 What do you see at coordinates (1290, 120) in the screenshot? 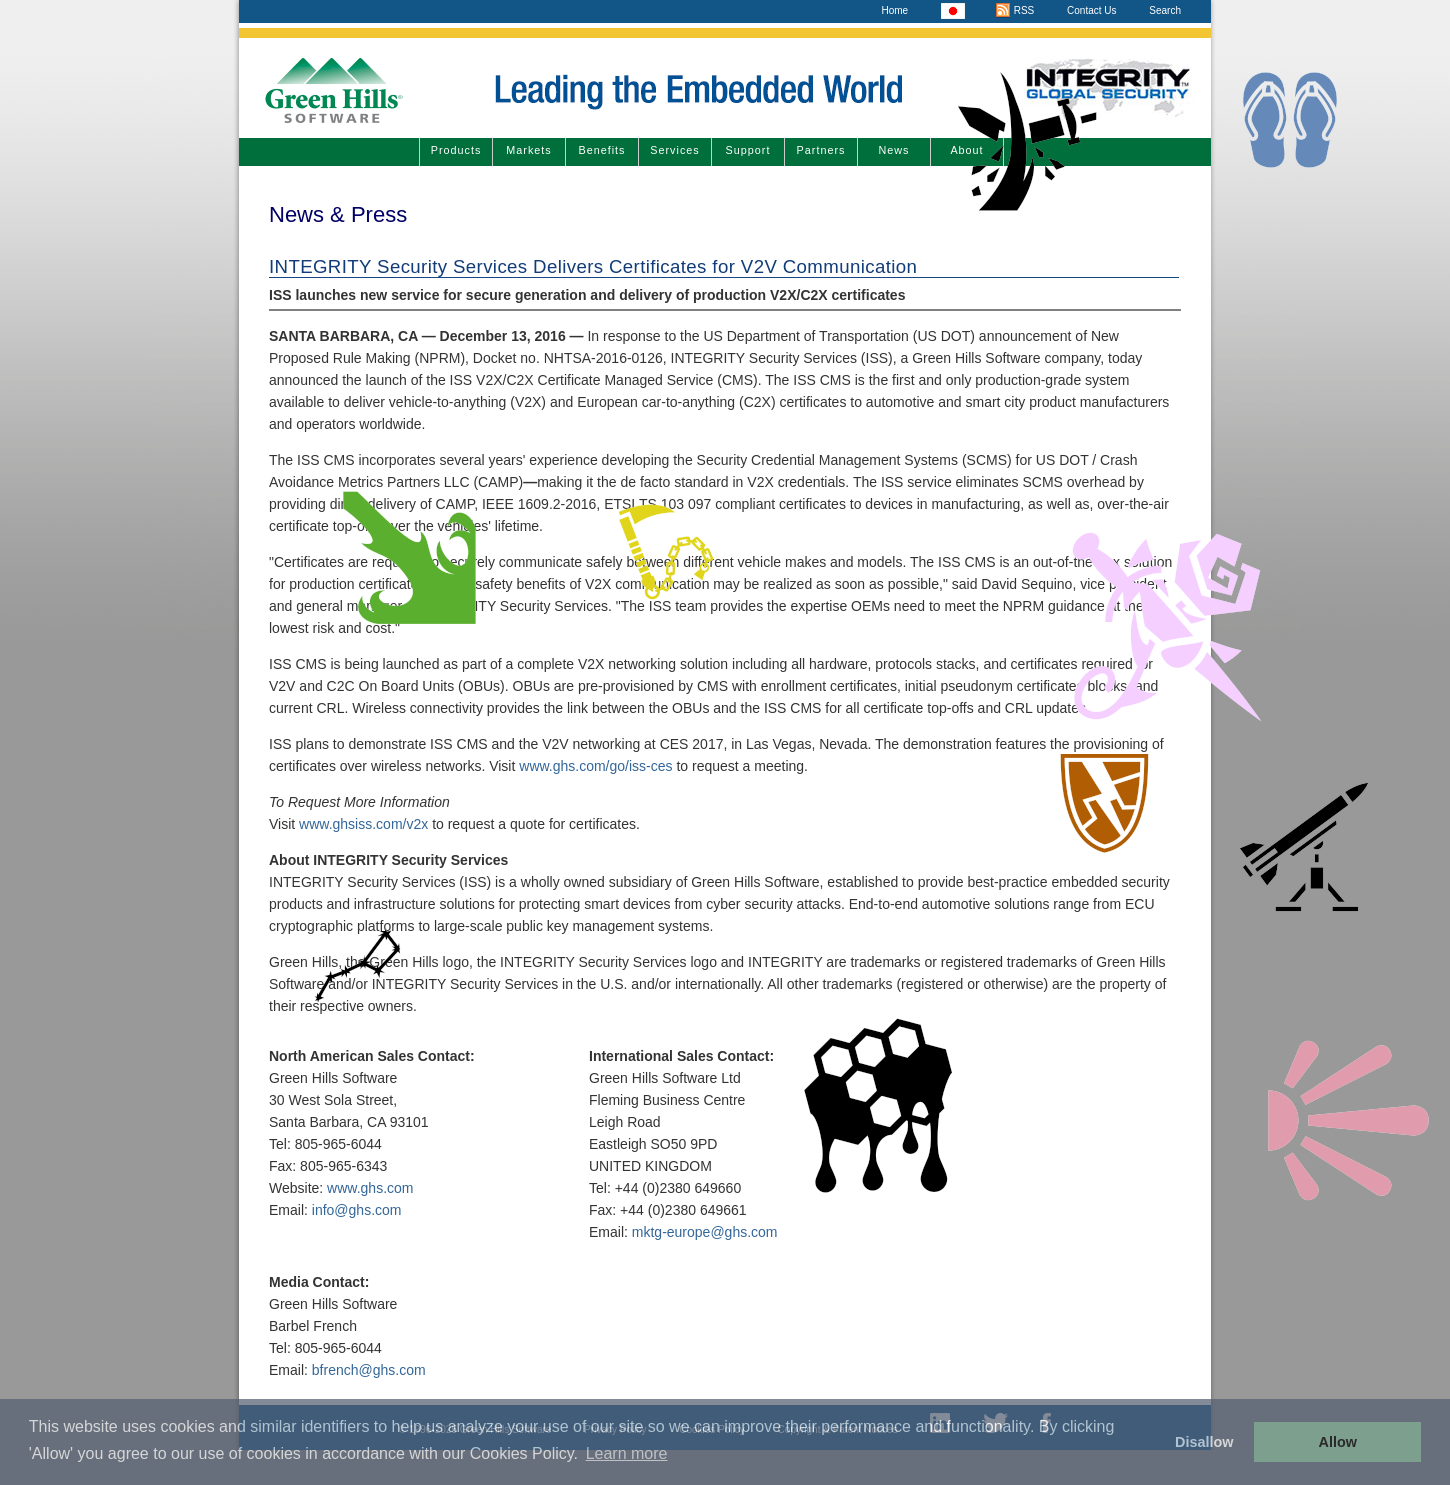
I see `browse beach or summer-related content` at bounding box center [1290, 120].